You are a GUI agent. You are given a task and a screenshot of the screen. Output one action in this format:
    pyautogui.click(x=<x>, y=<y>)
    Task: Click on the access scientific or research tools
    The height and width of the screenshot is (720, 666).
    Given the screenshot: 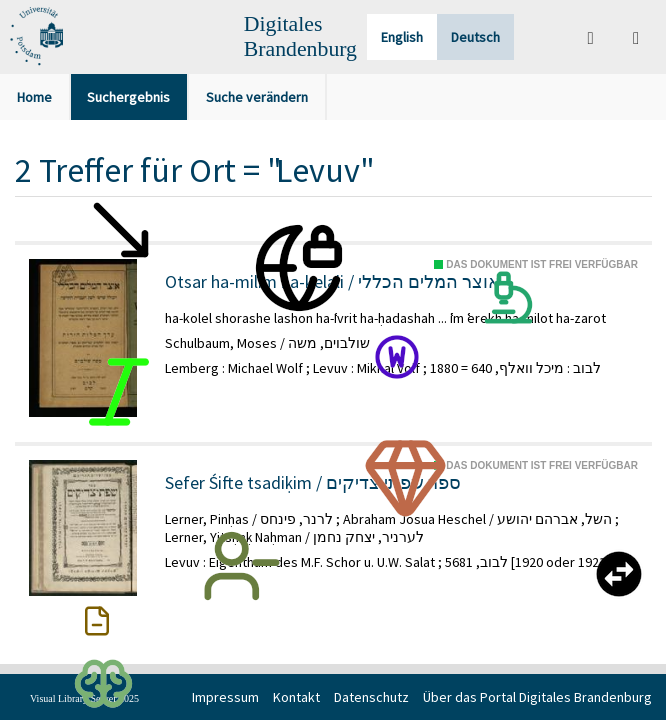 What is the action you would take?
    pyautogui.click(x=508, y=297)
    